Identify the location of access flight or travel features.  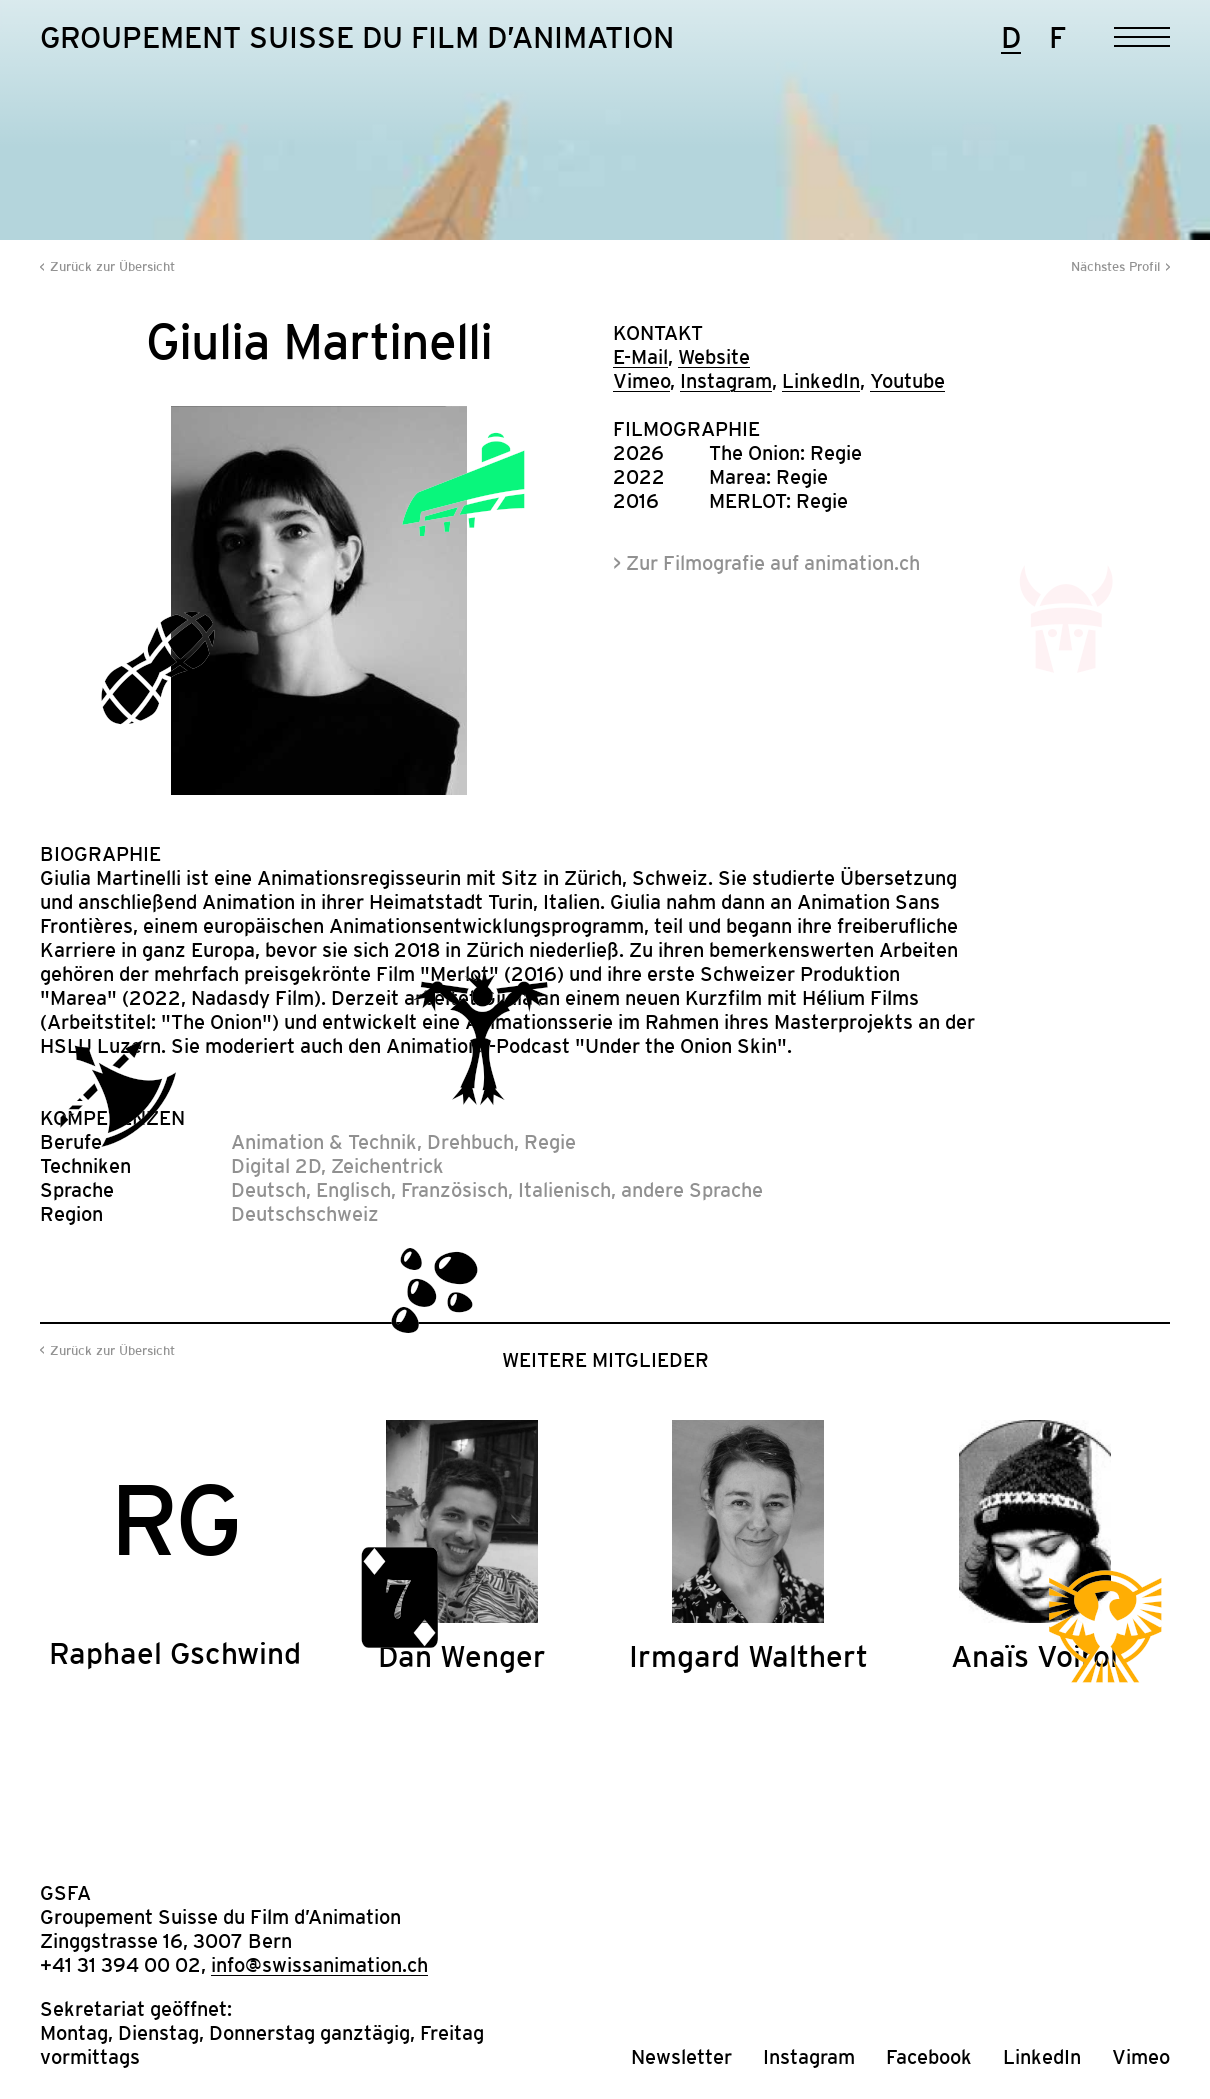
(463, 486).